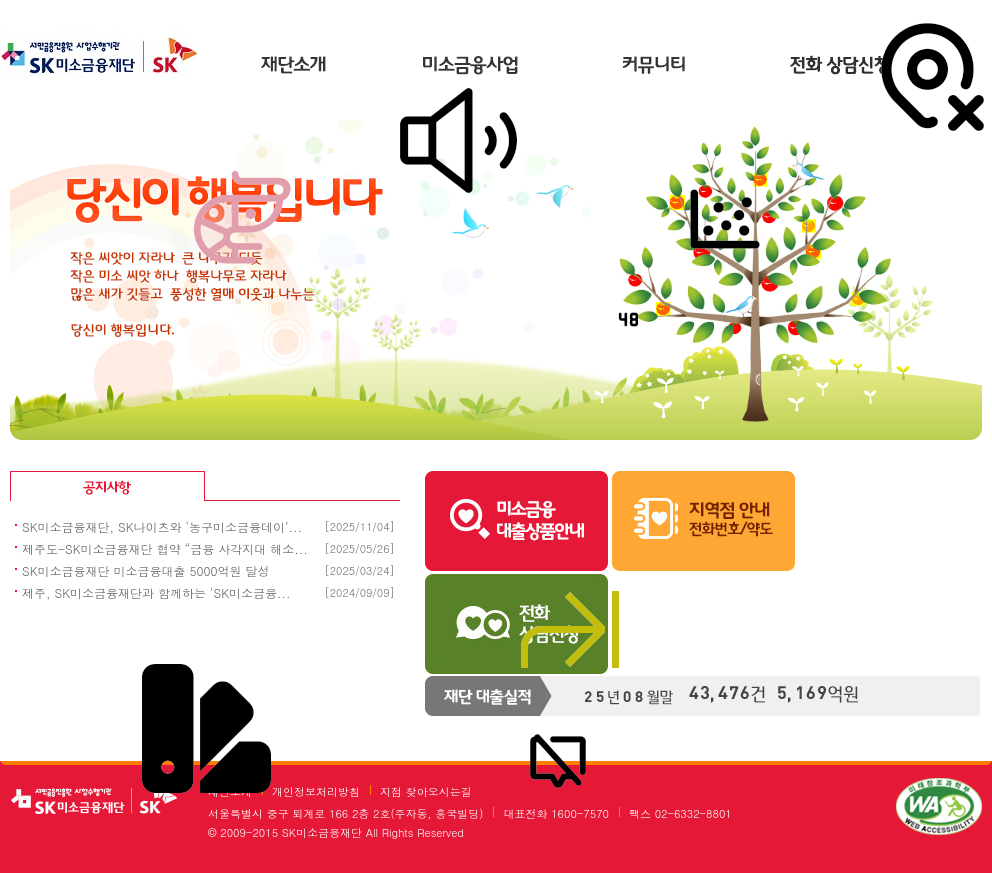  Describe the element at coordinates (242, 219) in the screenshot. I see `indicates seafood or shellfish menu category` at that location.